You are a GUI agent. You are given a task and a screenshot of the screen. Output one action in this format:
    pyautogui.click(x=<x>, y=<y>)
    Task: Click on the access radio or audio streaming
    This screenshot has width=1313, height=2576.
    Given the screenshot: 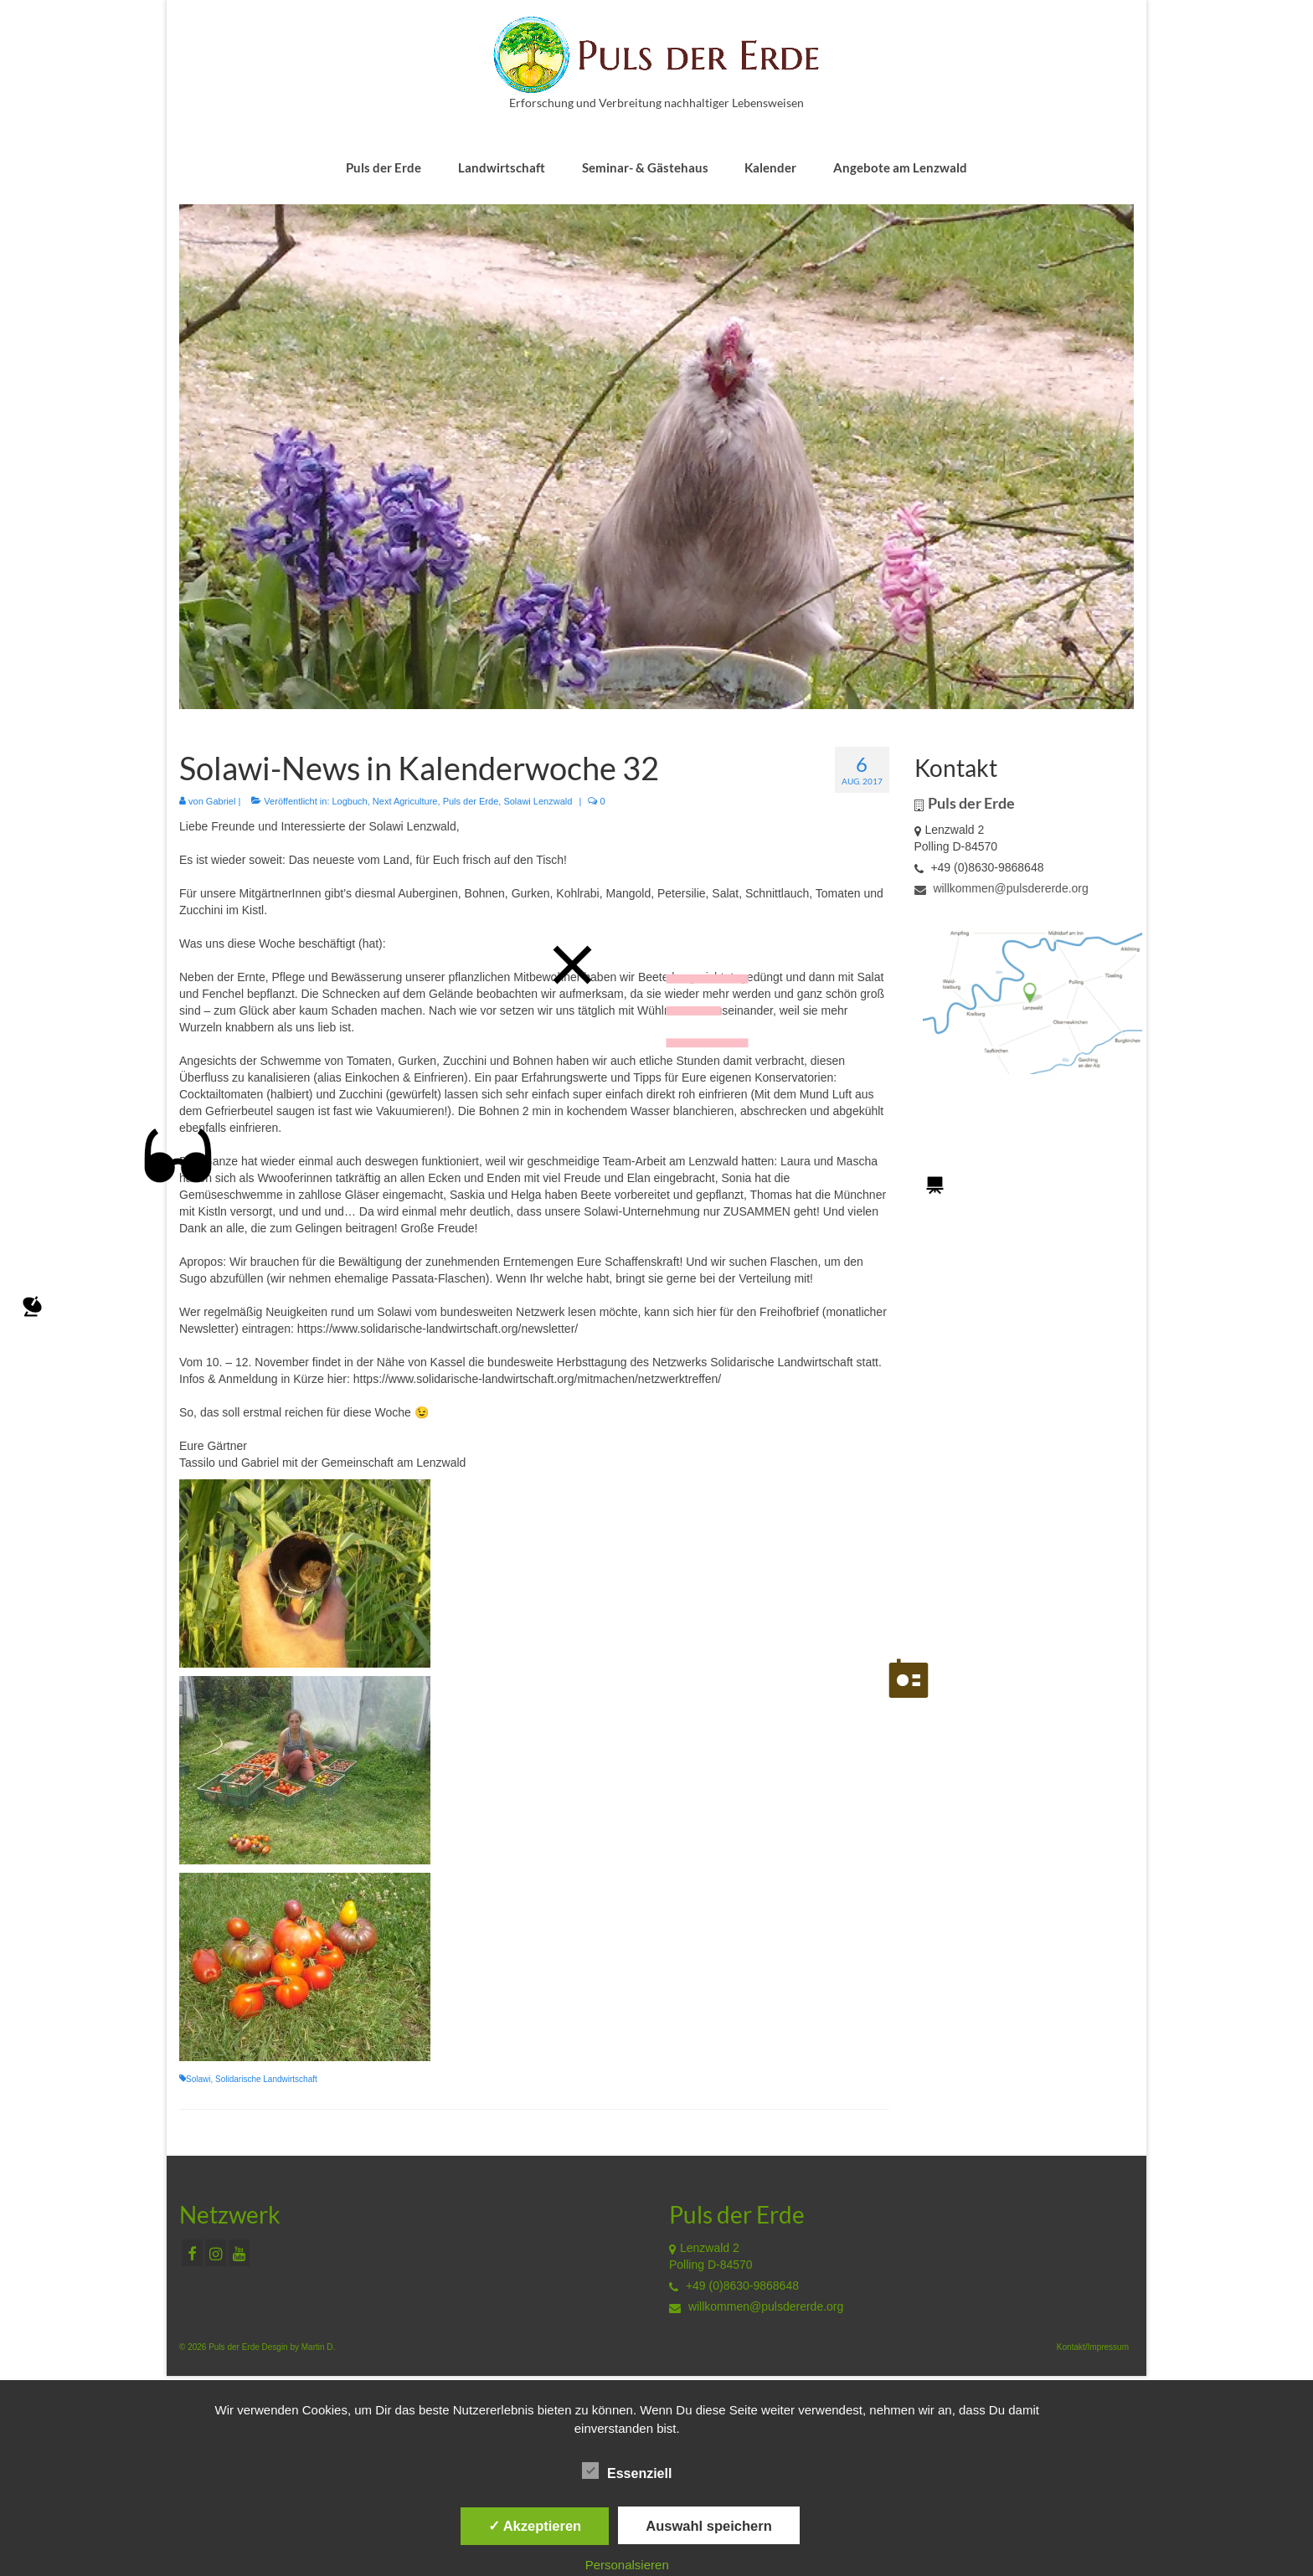 What is the action you would take?
    pyautogui.click(x=909, y=1680)
    